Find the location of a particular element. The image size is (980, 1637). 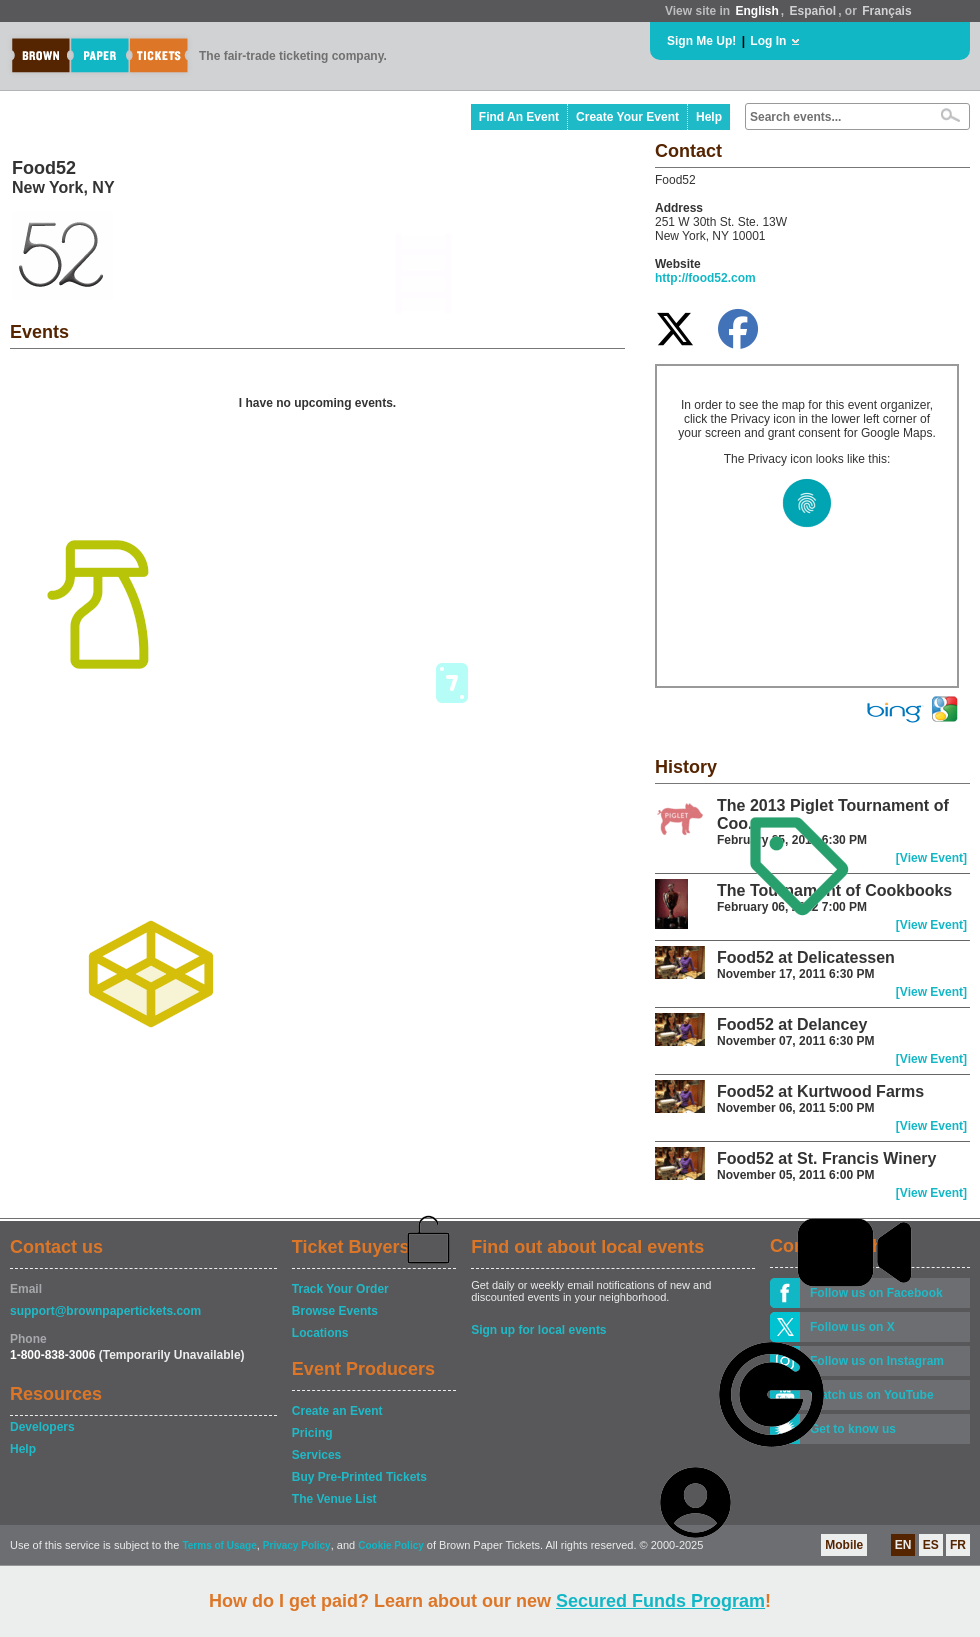

playing card with value 7 is located at coordinates (452, 683).